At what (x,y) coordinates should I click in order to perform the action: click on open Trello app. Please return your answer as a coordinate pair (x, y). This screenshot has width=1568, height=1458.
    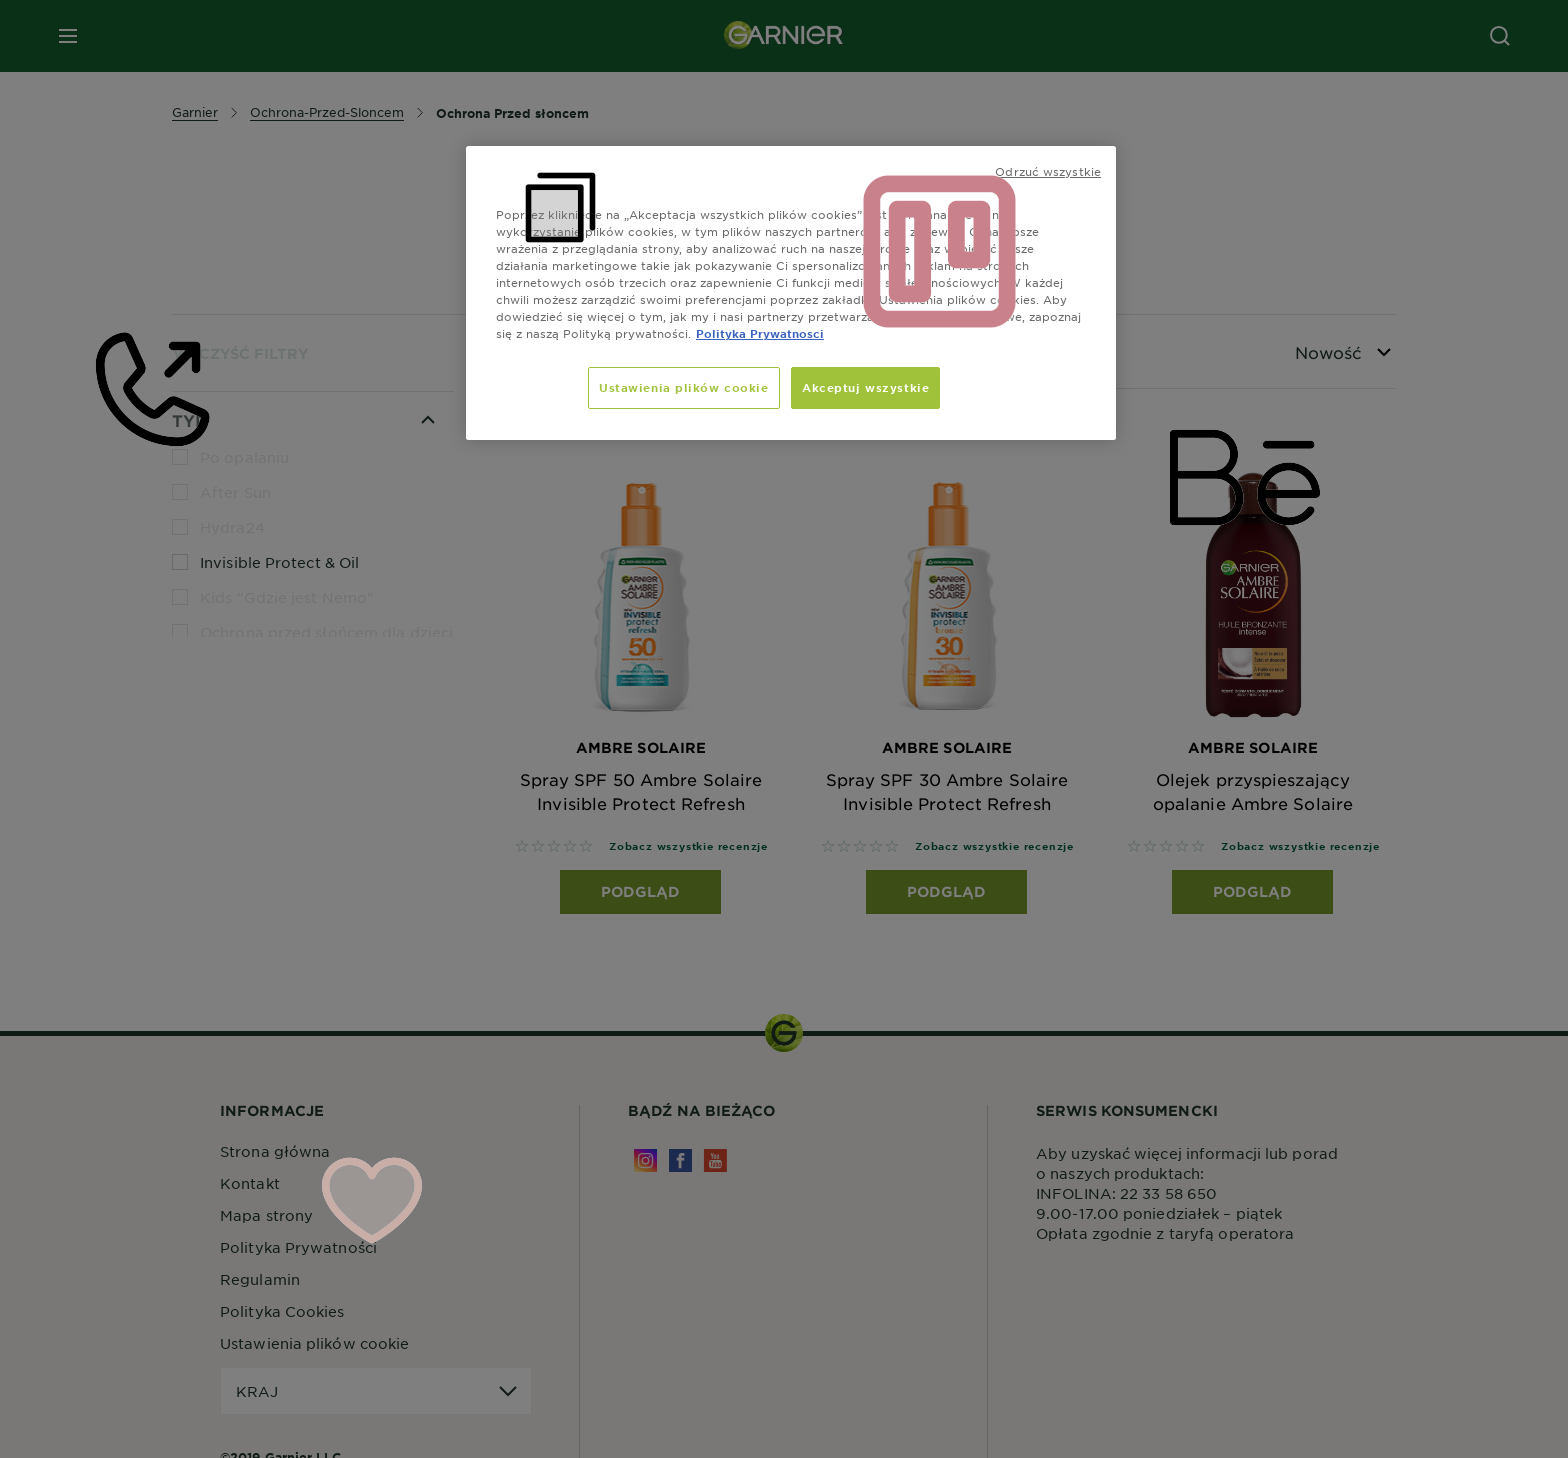
    Looking at the image, I should click on (939, 251).